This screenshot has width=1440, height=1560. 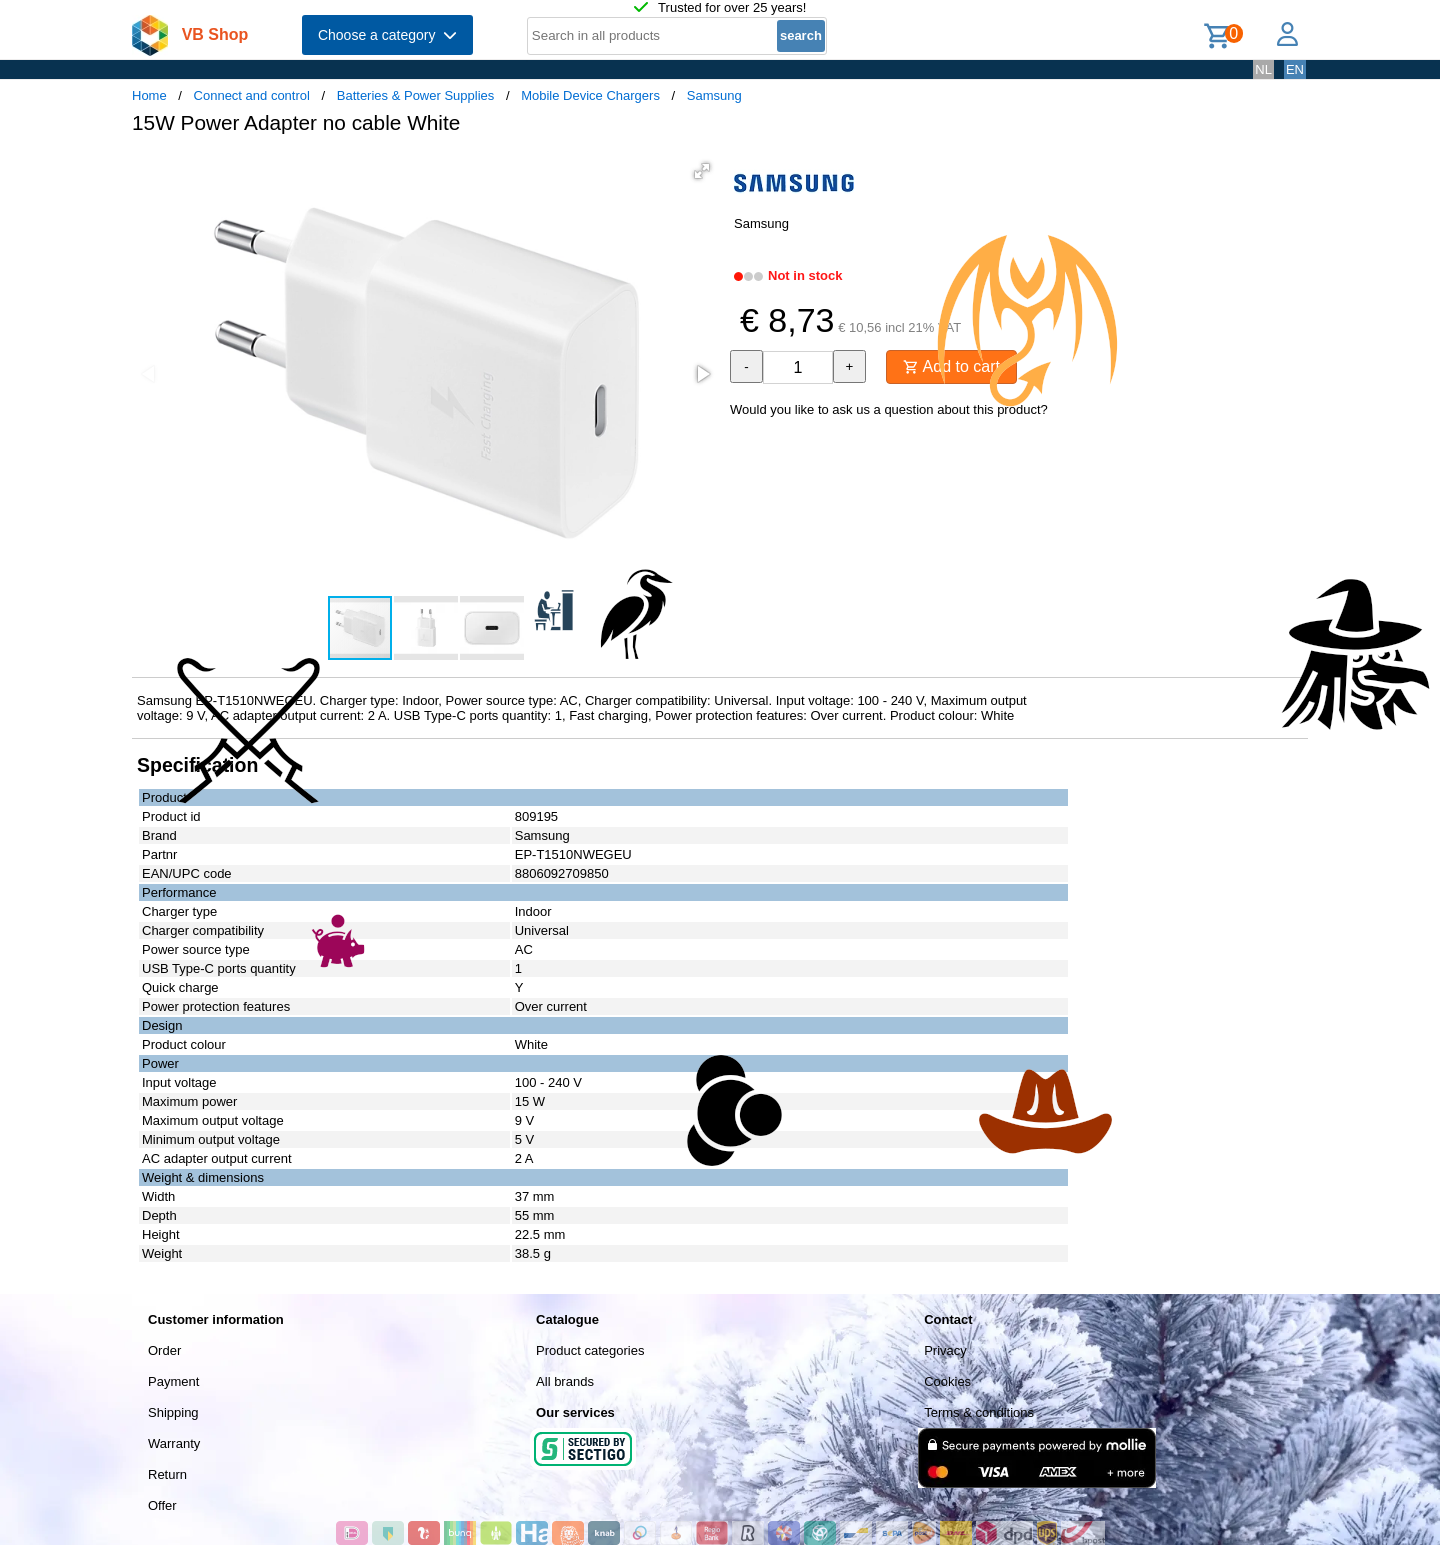 I want to click on view molecular or chemical information, so click(x=734, y=1110).